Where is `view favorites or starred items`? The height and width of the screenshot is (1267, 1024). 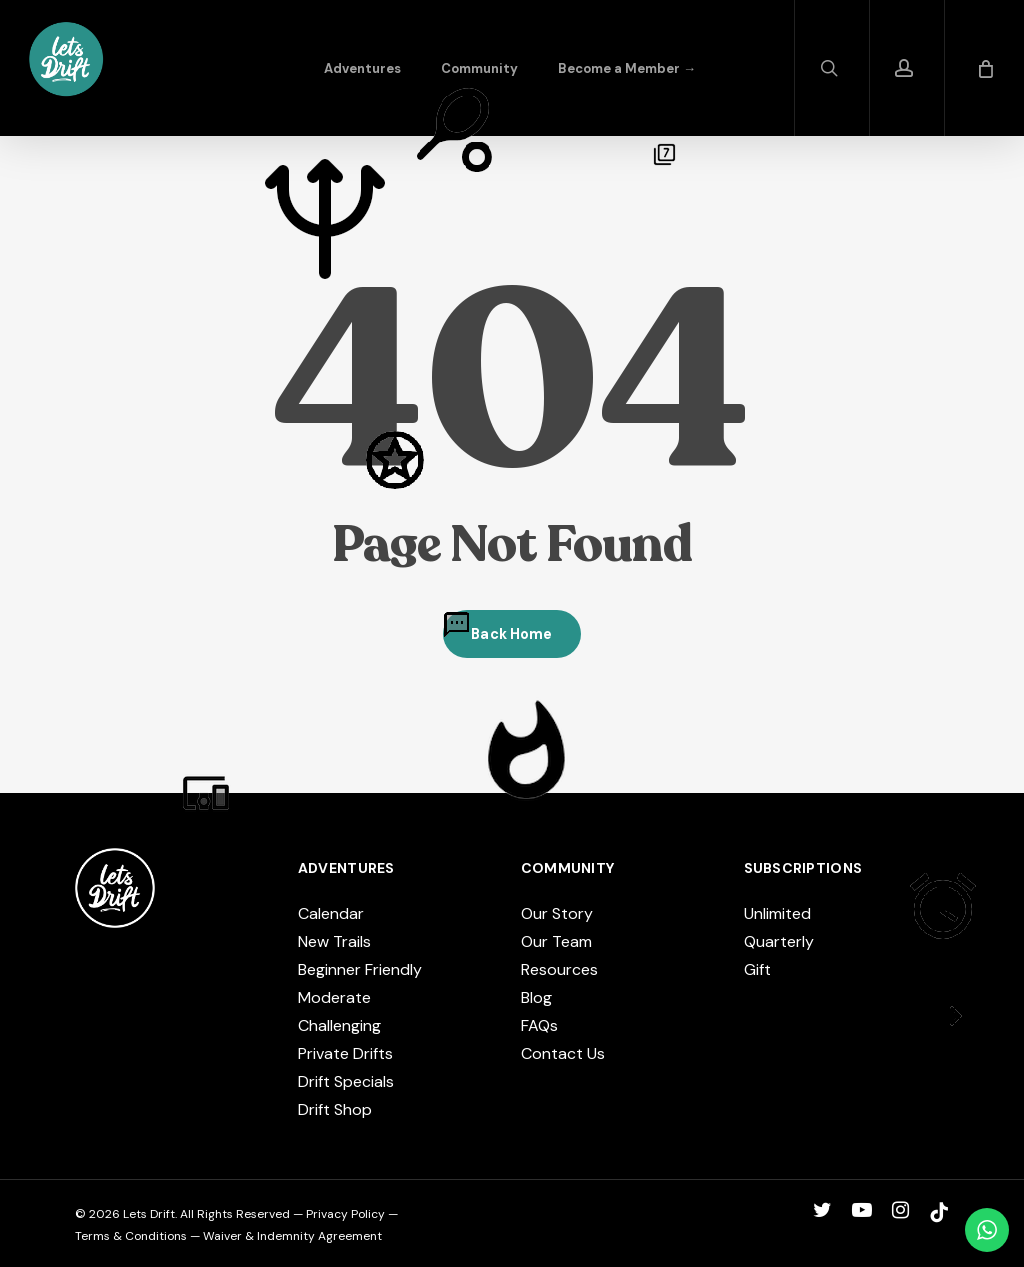 view favorites or starred items is located at coordinates (395, 460).